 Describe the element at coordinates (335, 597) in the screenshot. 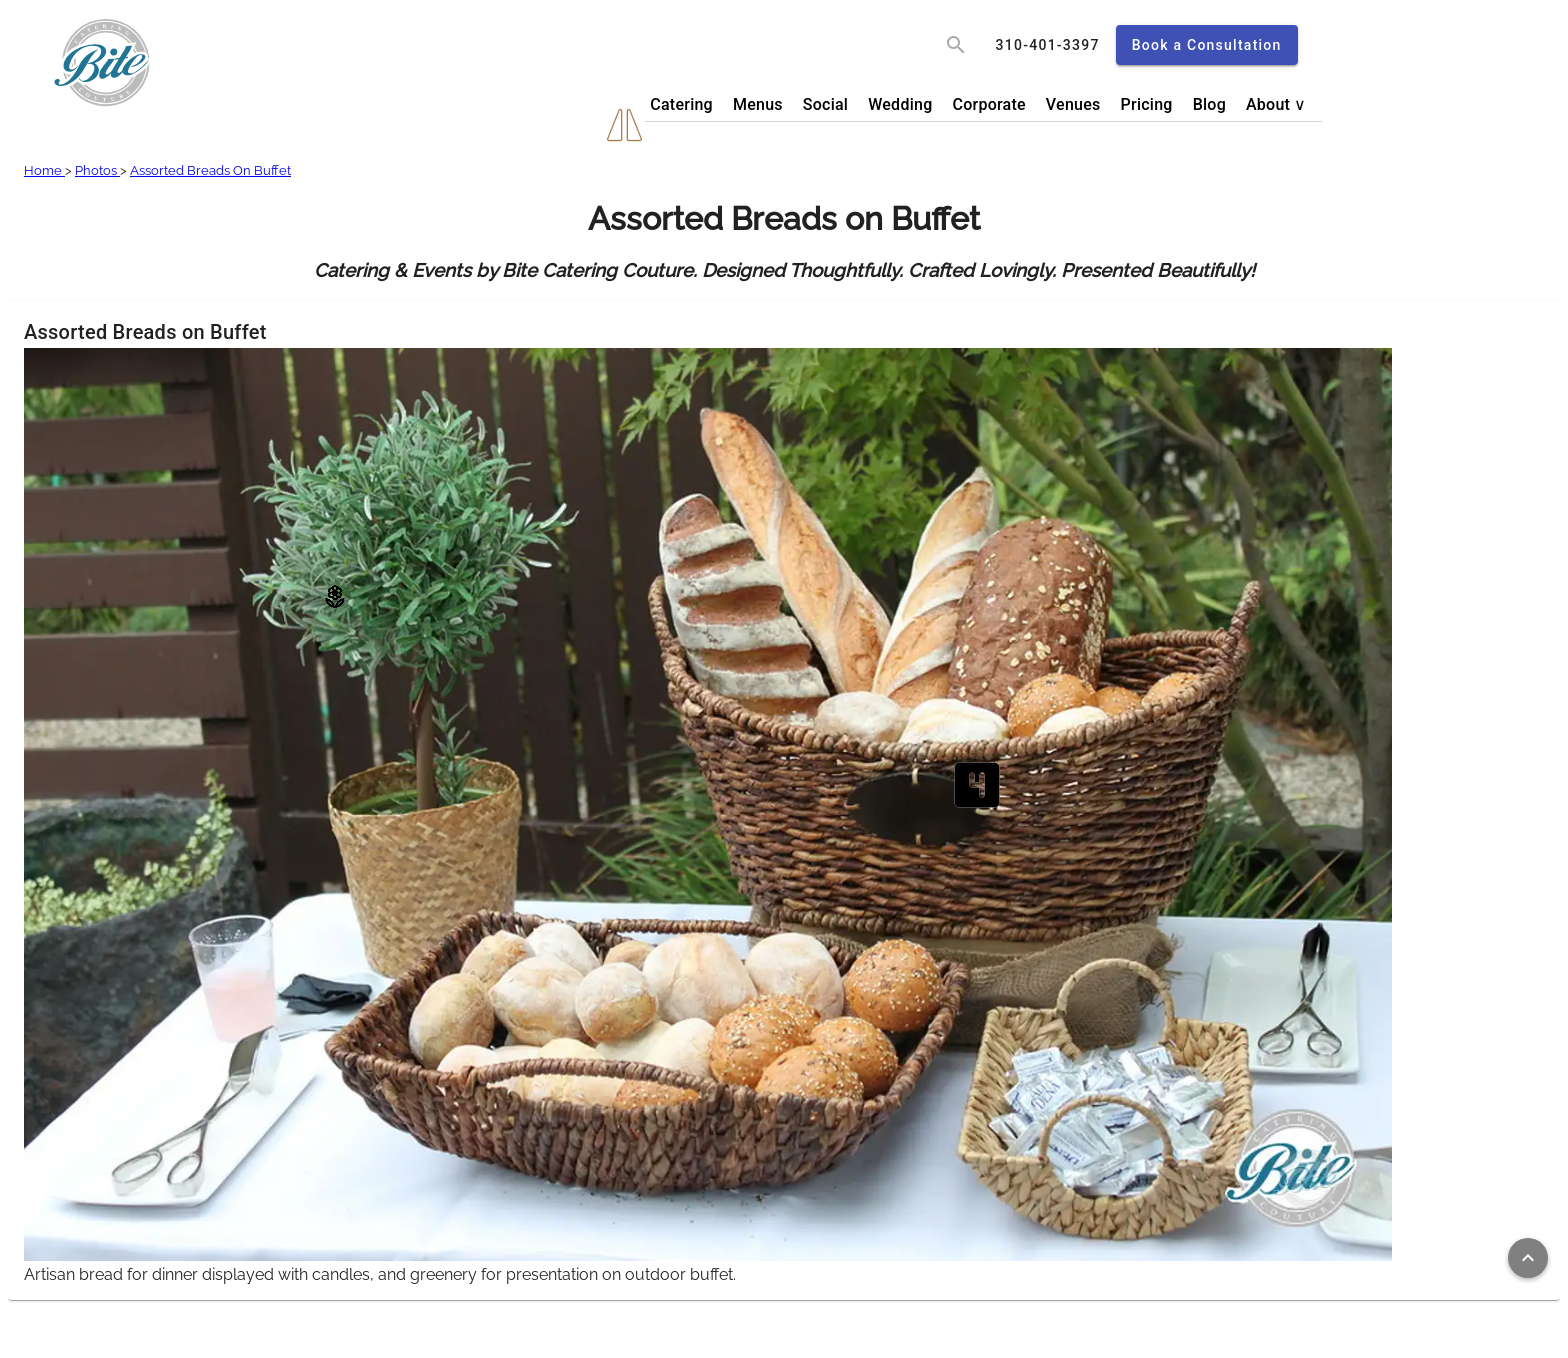

I see `find nearby florists or flower shops` at that location.